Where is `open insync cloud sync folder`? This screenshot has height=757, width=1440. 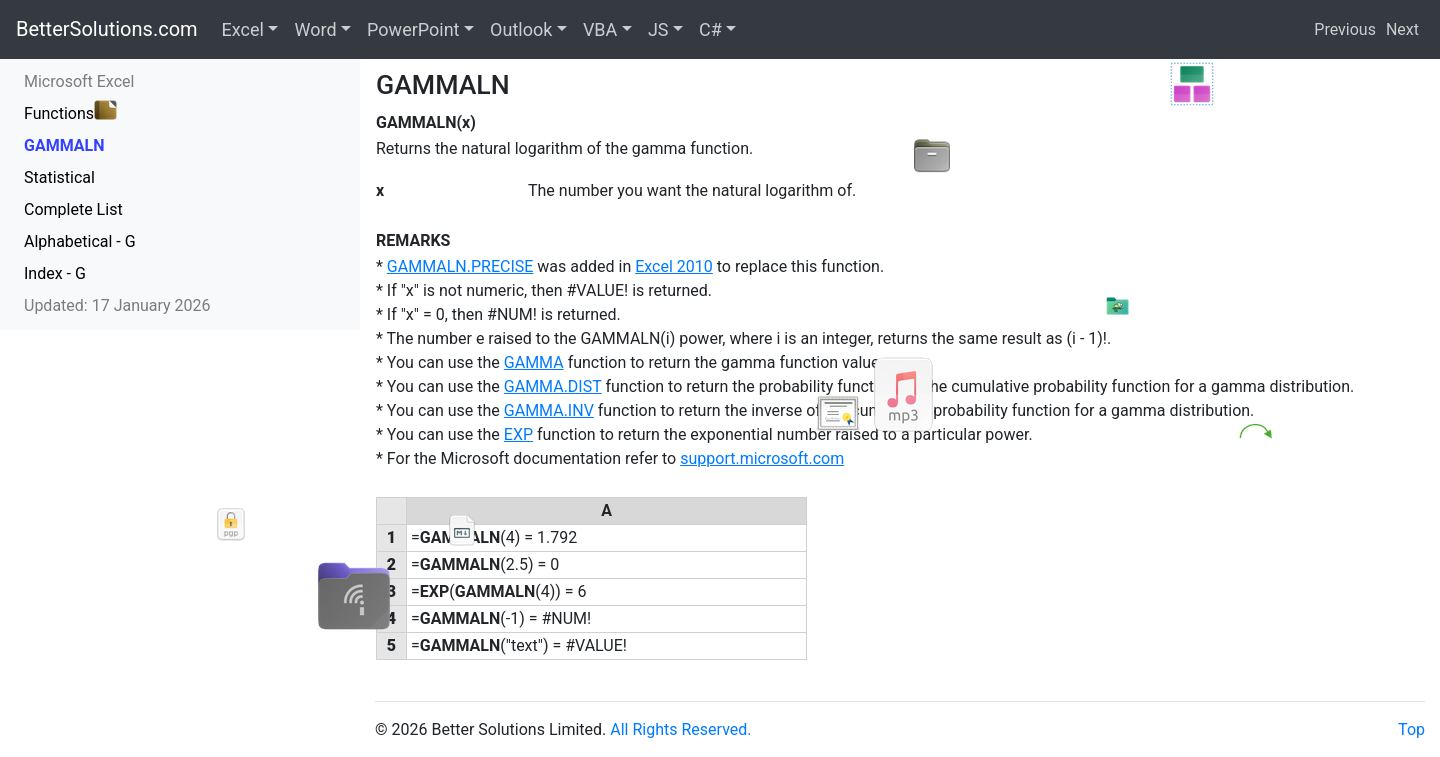
open insync cloud sync folder is located at coordinates (354, 596).